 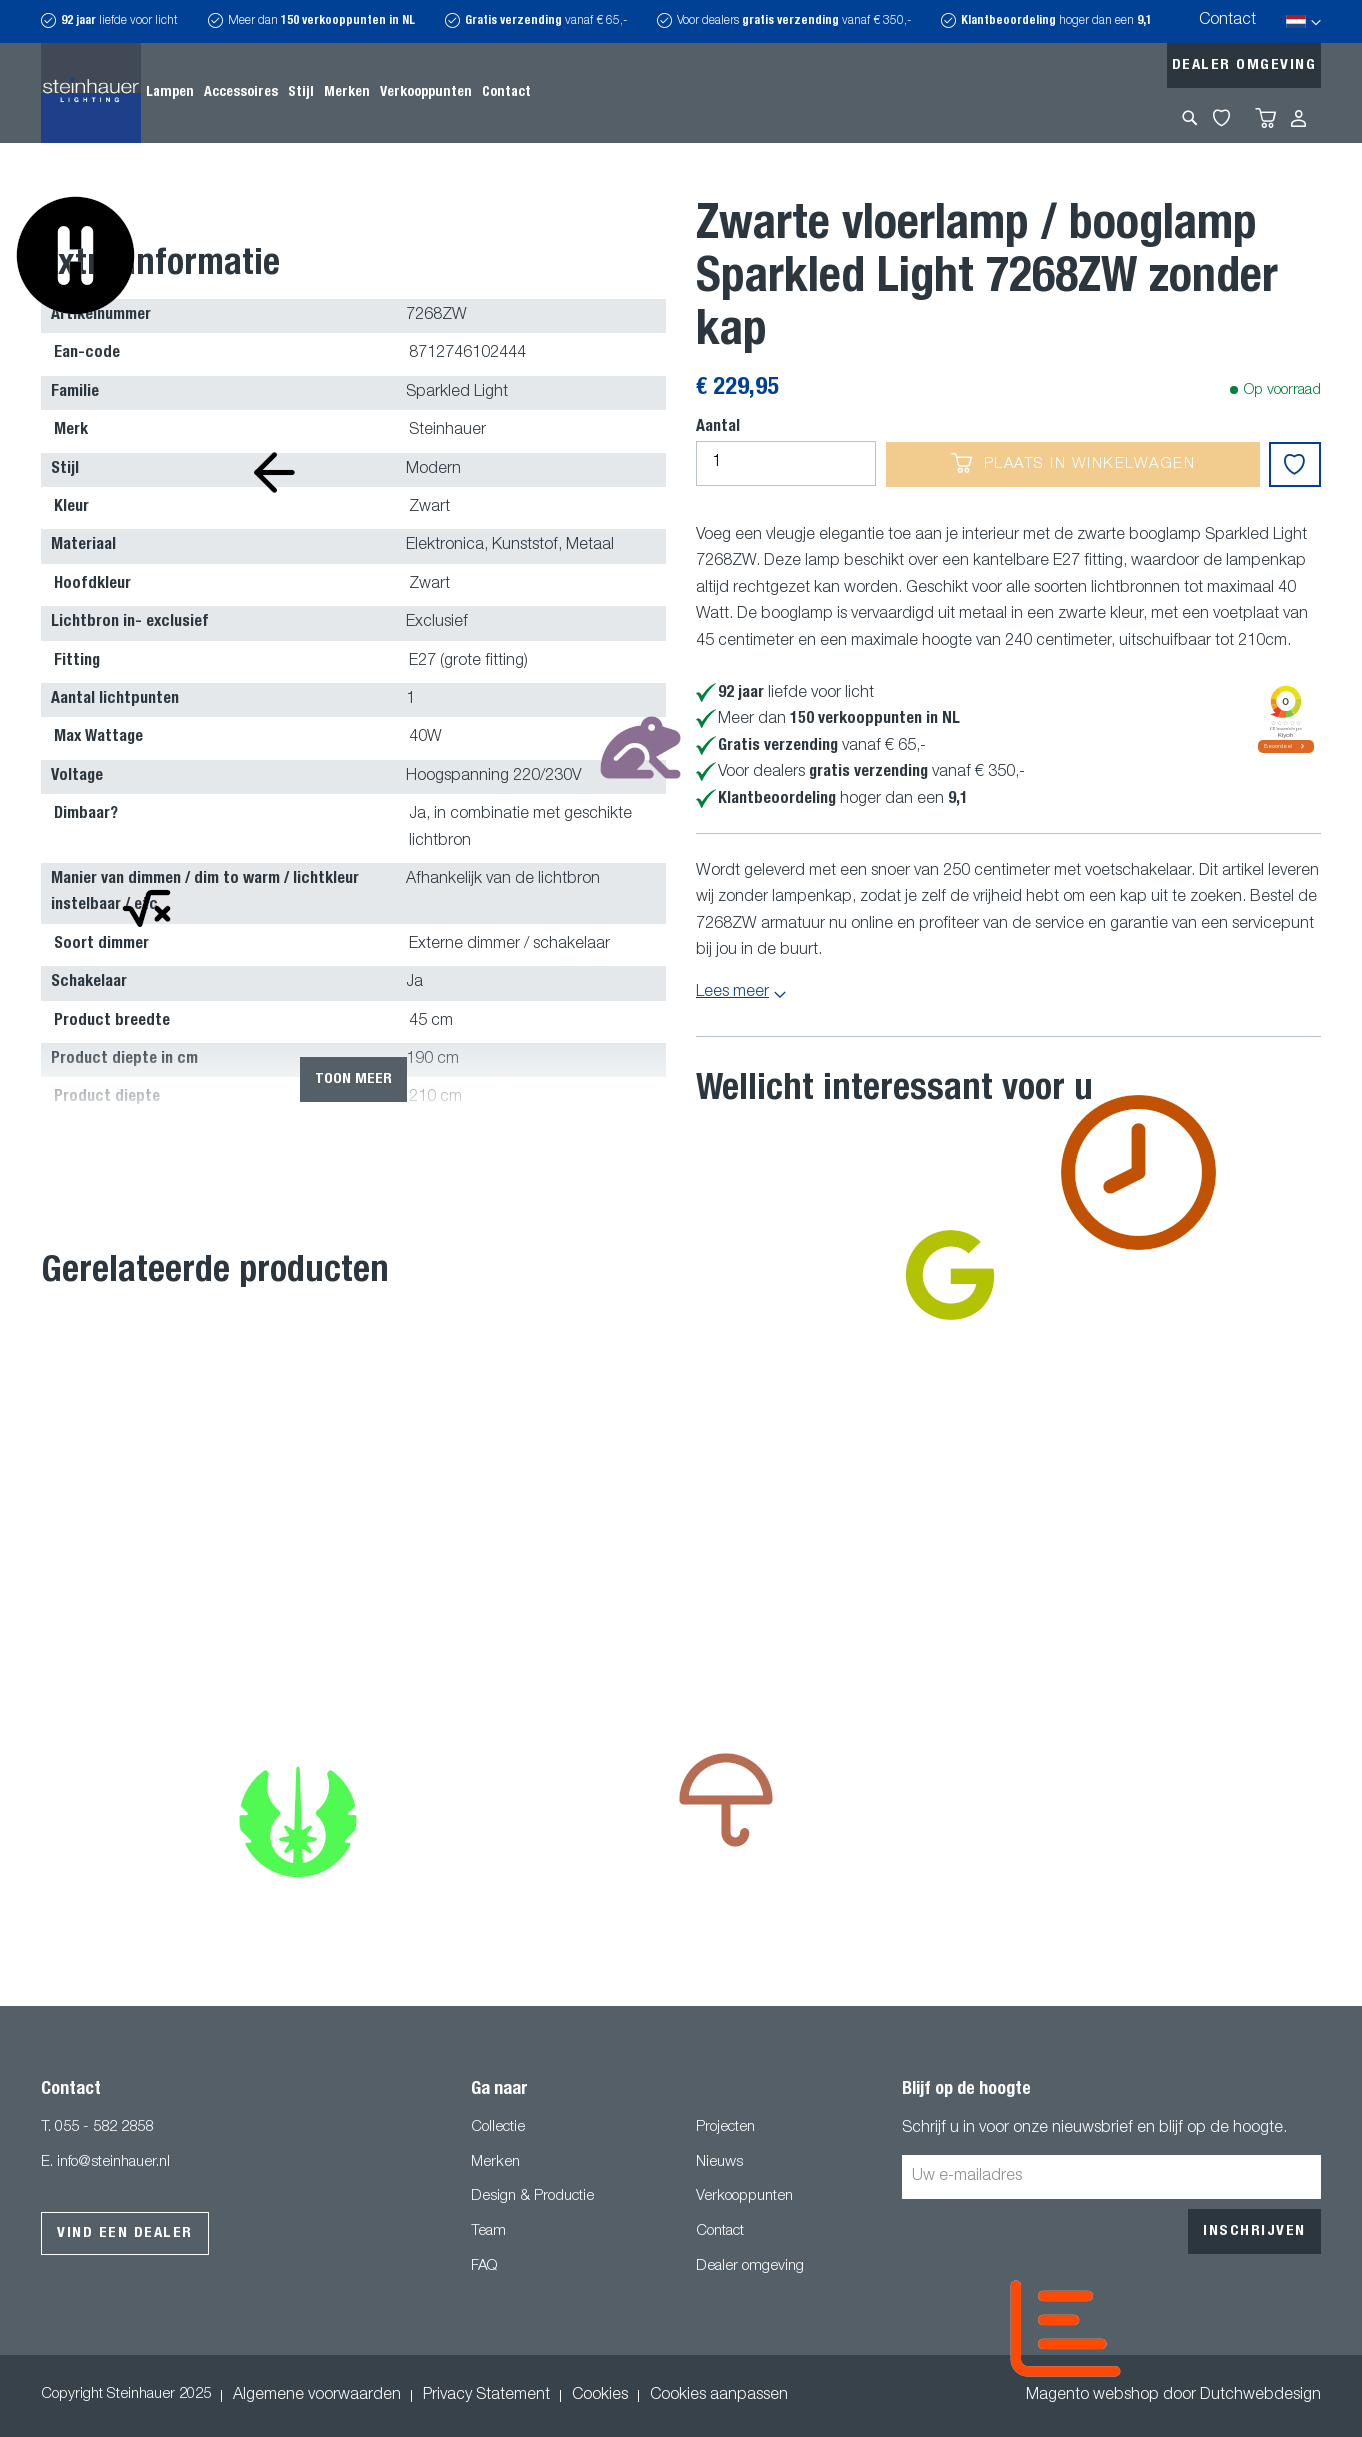 I want to click on indicates 8 o'clock time, so click(x=1138, y=1172).